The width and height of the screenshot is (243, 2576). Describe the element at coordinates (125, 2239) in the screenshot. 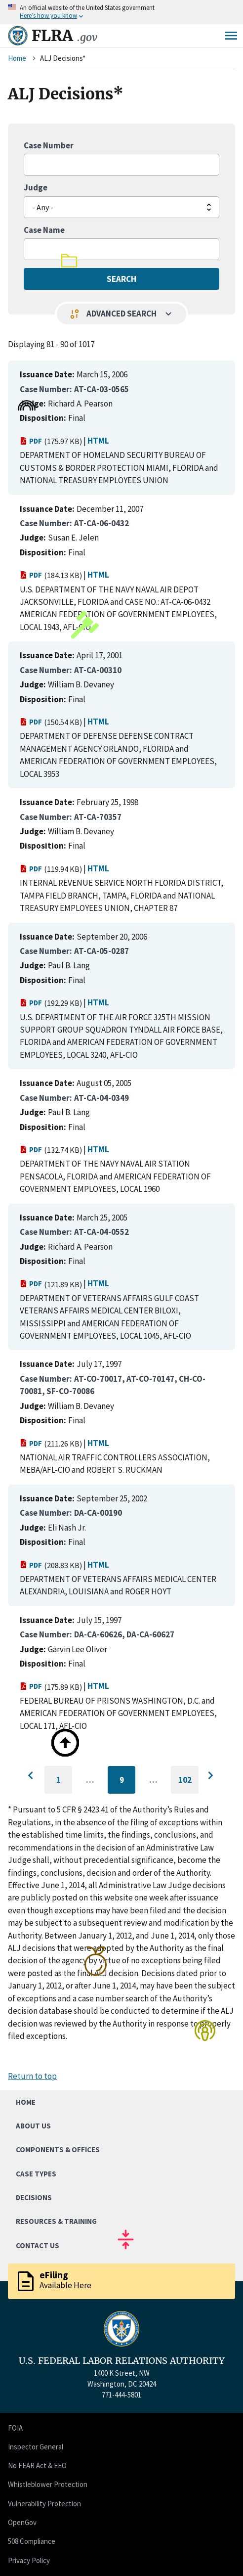

I see `collapse content vertically` at that location.